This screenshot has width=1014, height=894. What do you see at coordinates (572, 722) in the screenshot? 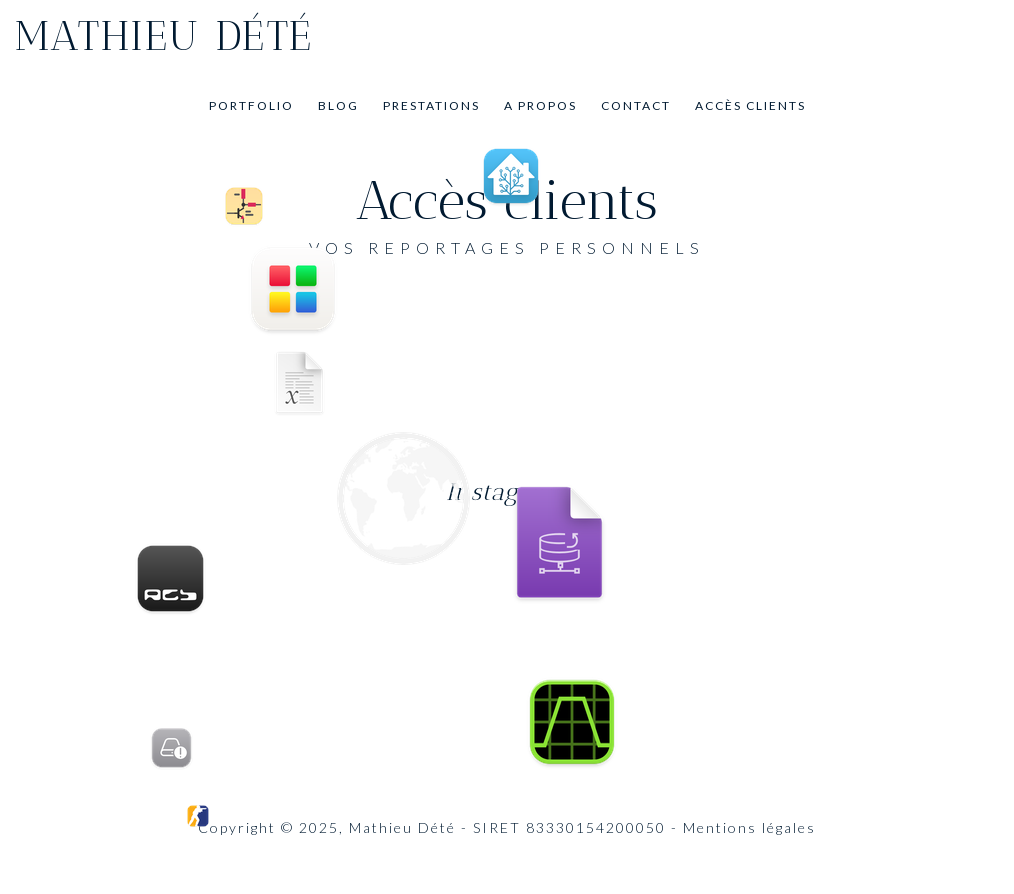
I see `open gtkwave waveform viewer application` at bounding box center [572, 722].